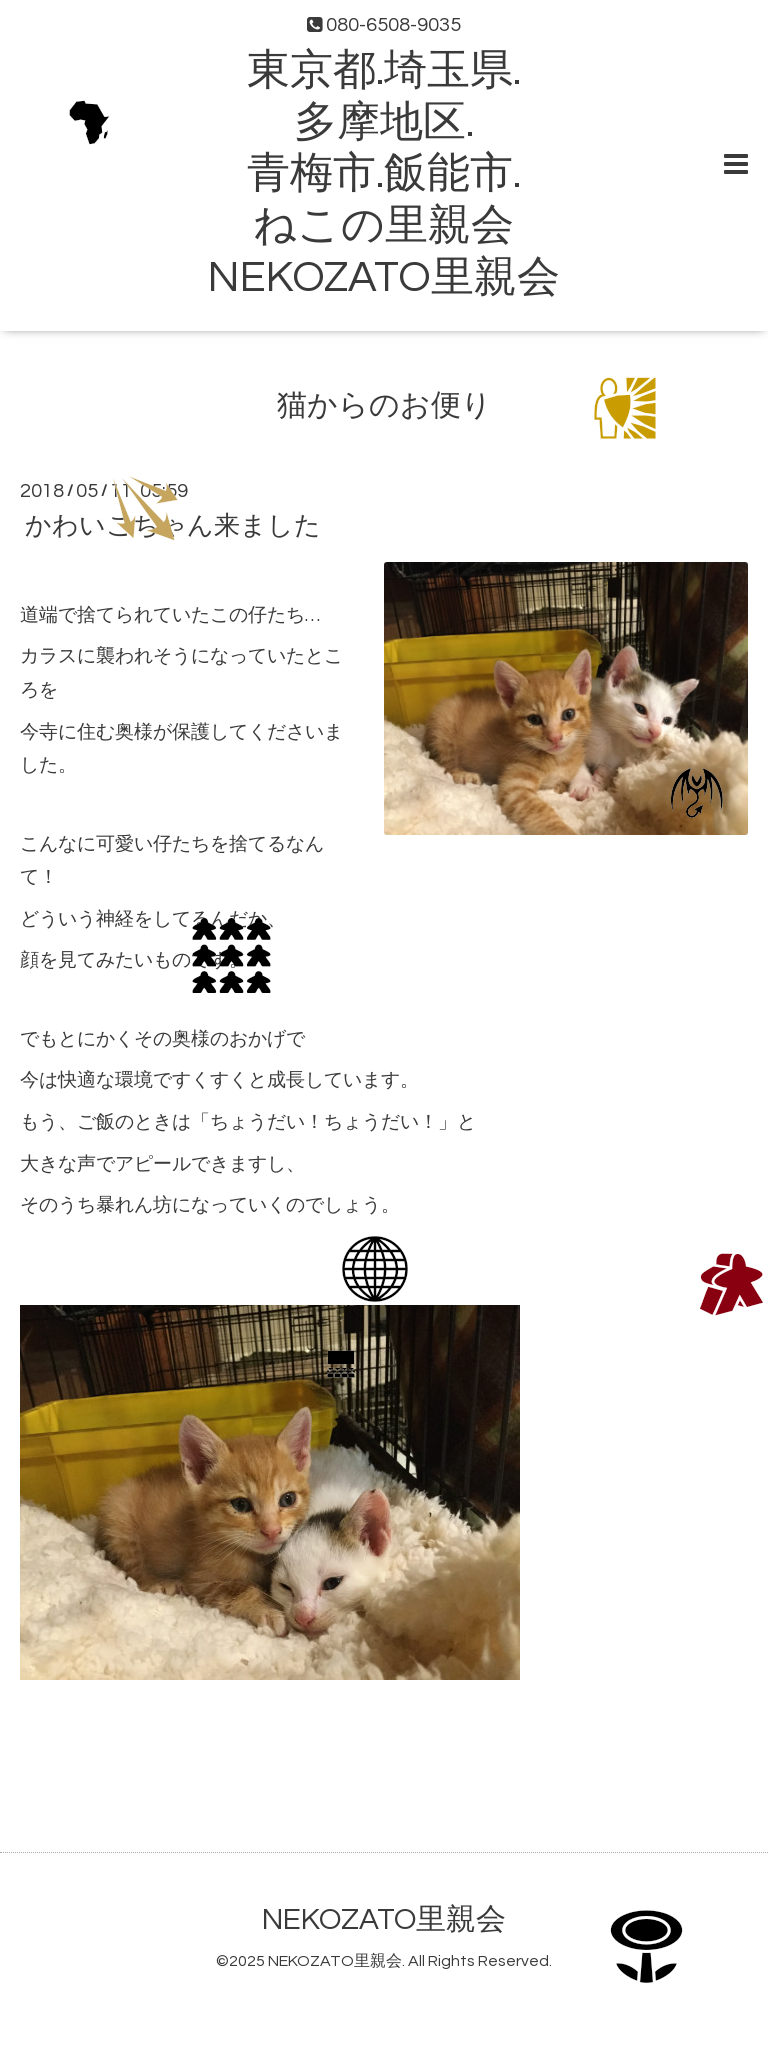 The height and width of the screenshot is (2045, 768). I want to click on access global or international settings, so click(375, 1269).